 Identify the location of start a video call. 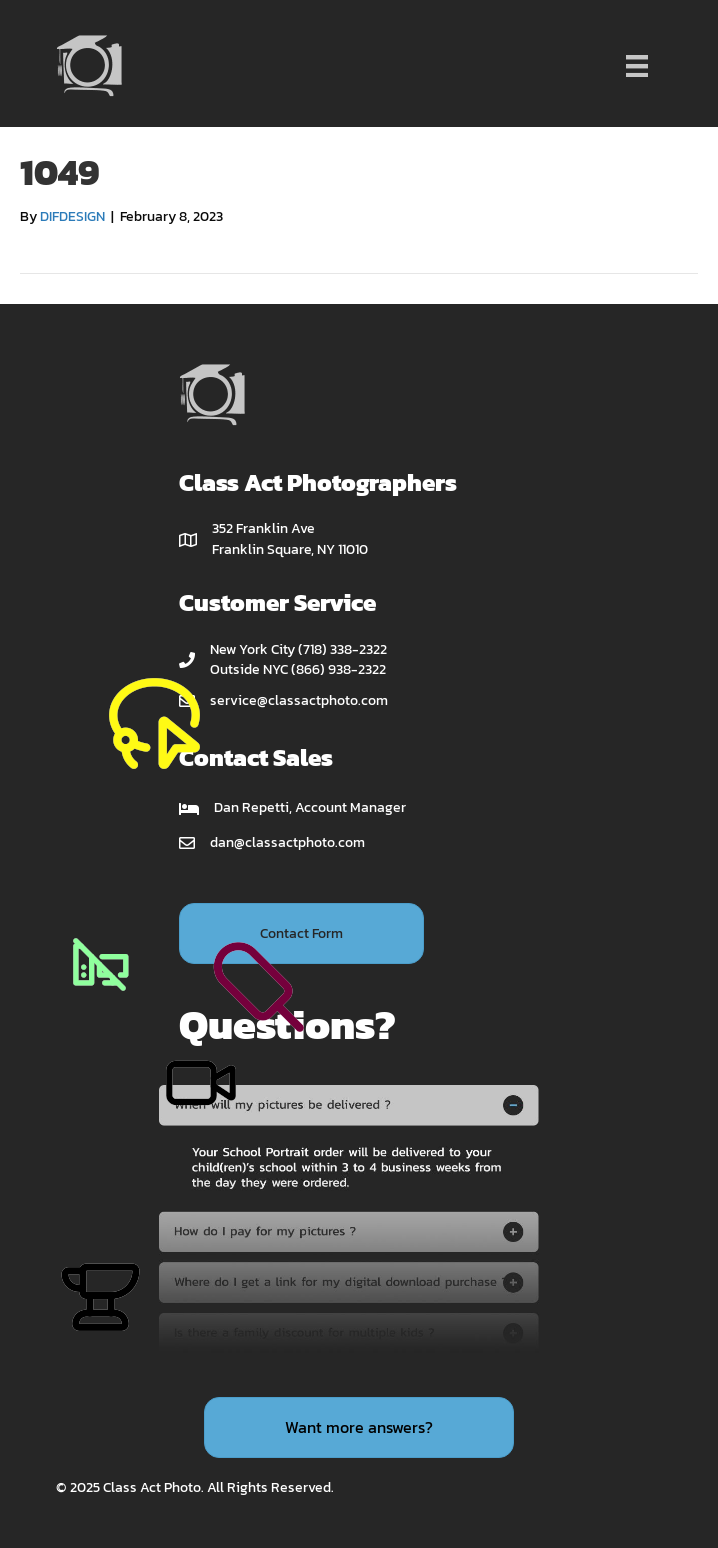
(201, 1083).